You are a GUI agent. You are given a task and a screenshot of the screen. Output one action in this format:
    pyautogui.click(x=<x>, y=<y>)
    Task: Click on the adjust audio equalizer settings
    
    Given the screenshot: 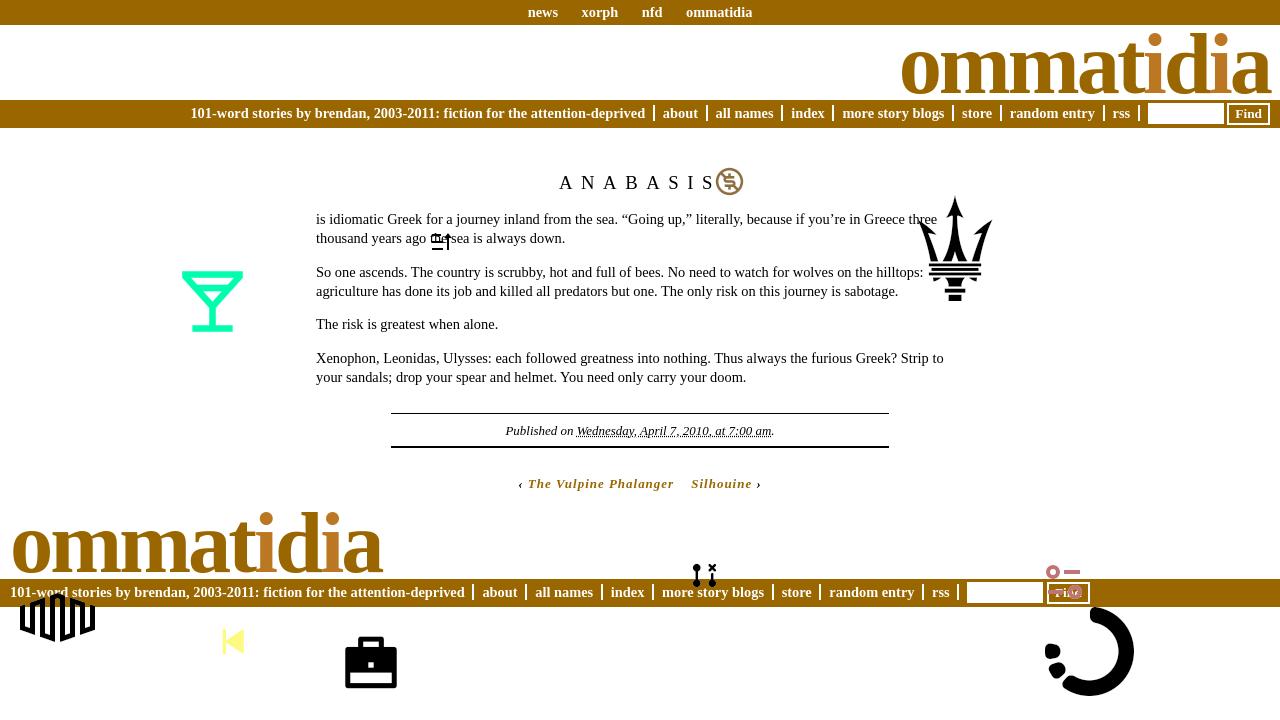 What is the action you would take?
    pyautogui.click(x=1064, y=582)
    